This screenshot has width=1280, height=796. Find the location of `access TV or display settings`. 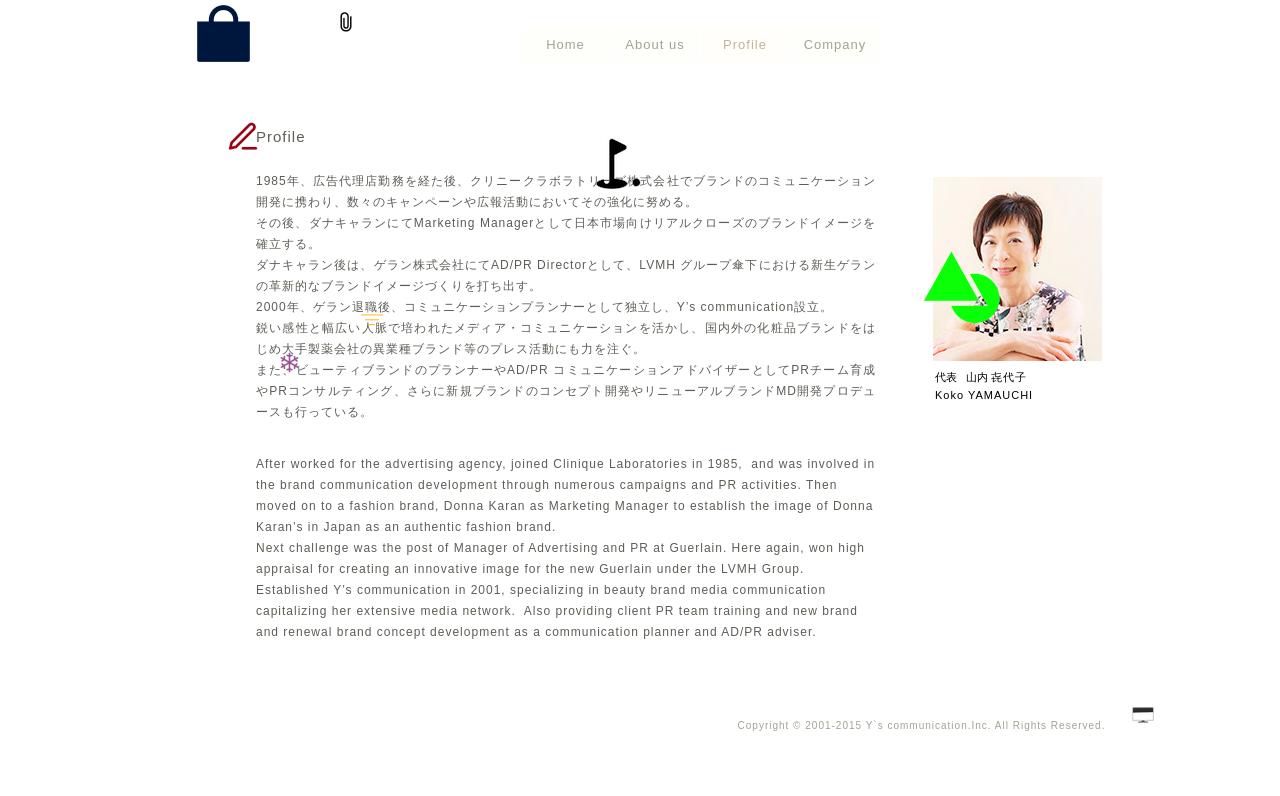

access TV or display settings is located at coordinates (1143, 714).